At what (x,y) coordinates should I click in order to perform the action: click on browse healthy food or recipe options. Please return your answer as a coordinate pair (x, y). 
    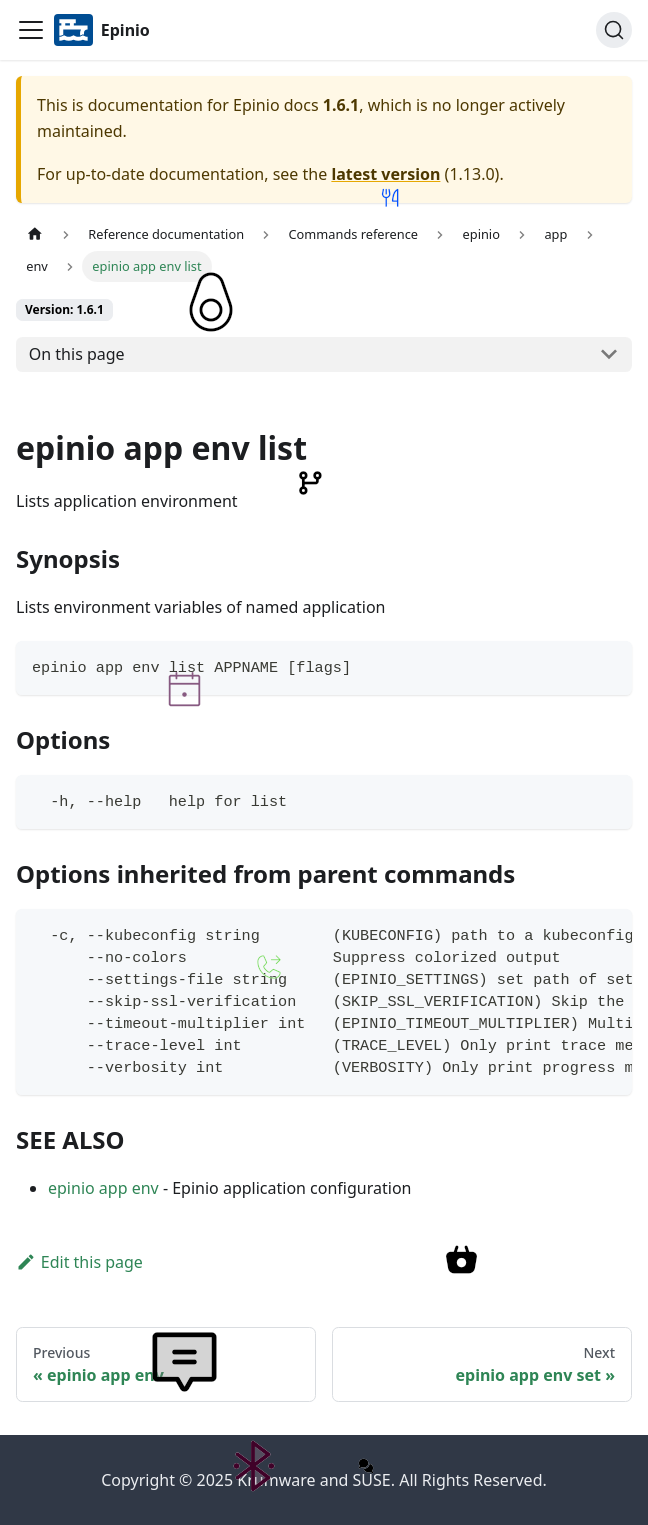
    Looking at the image, I should click on (211, 302).